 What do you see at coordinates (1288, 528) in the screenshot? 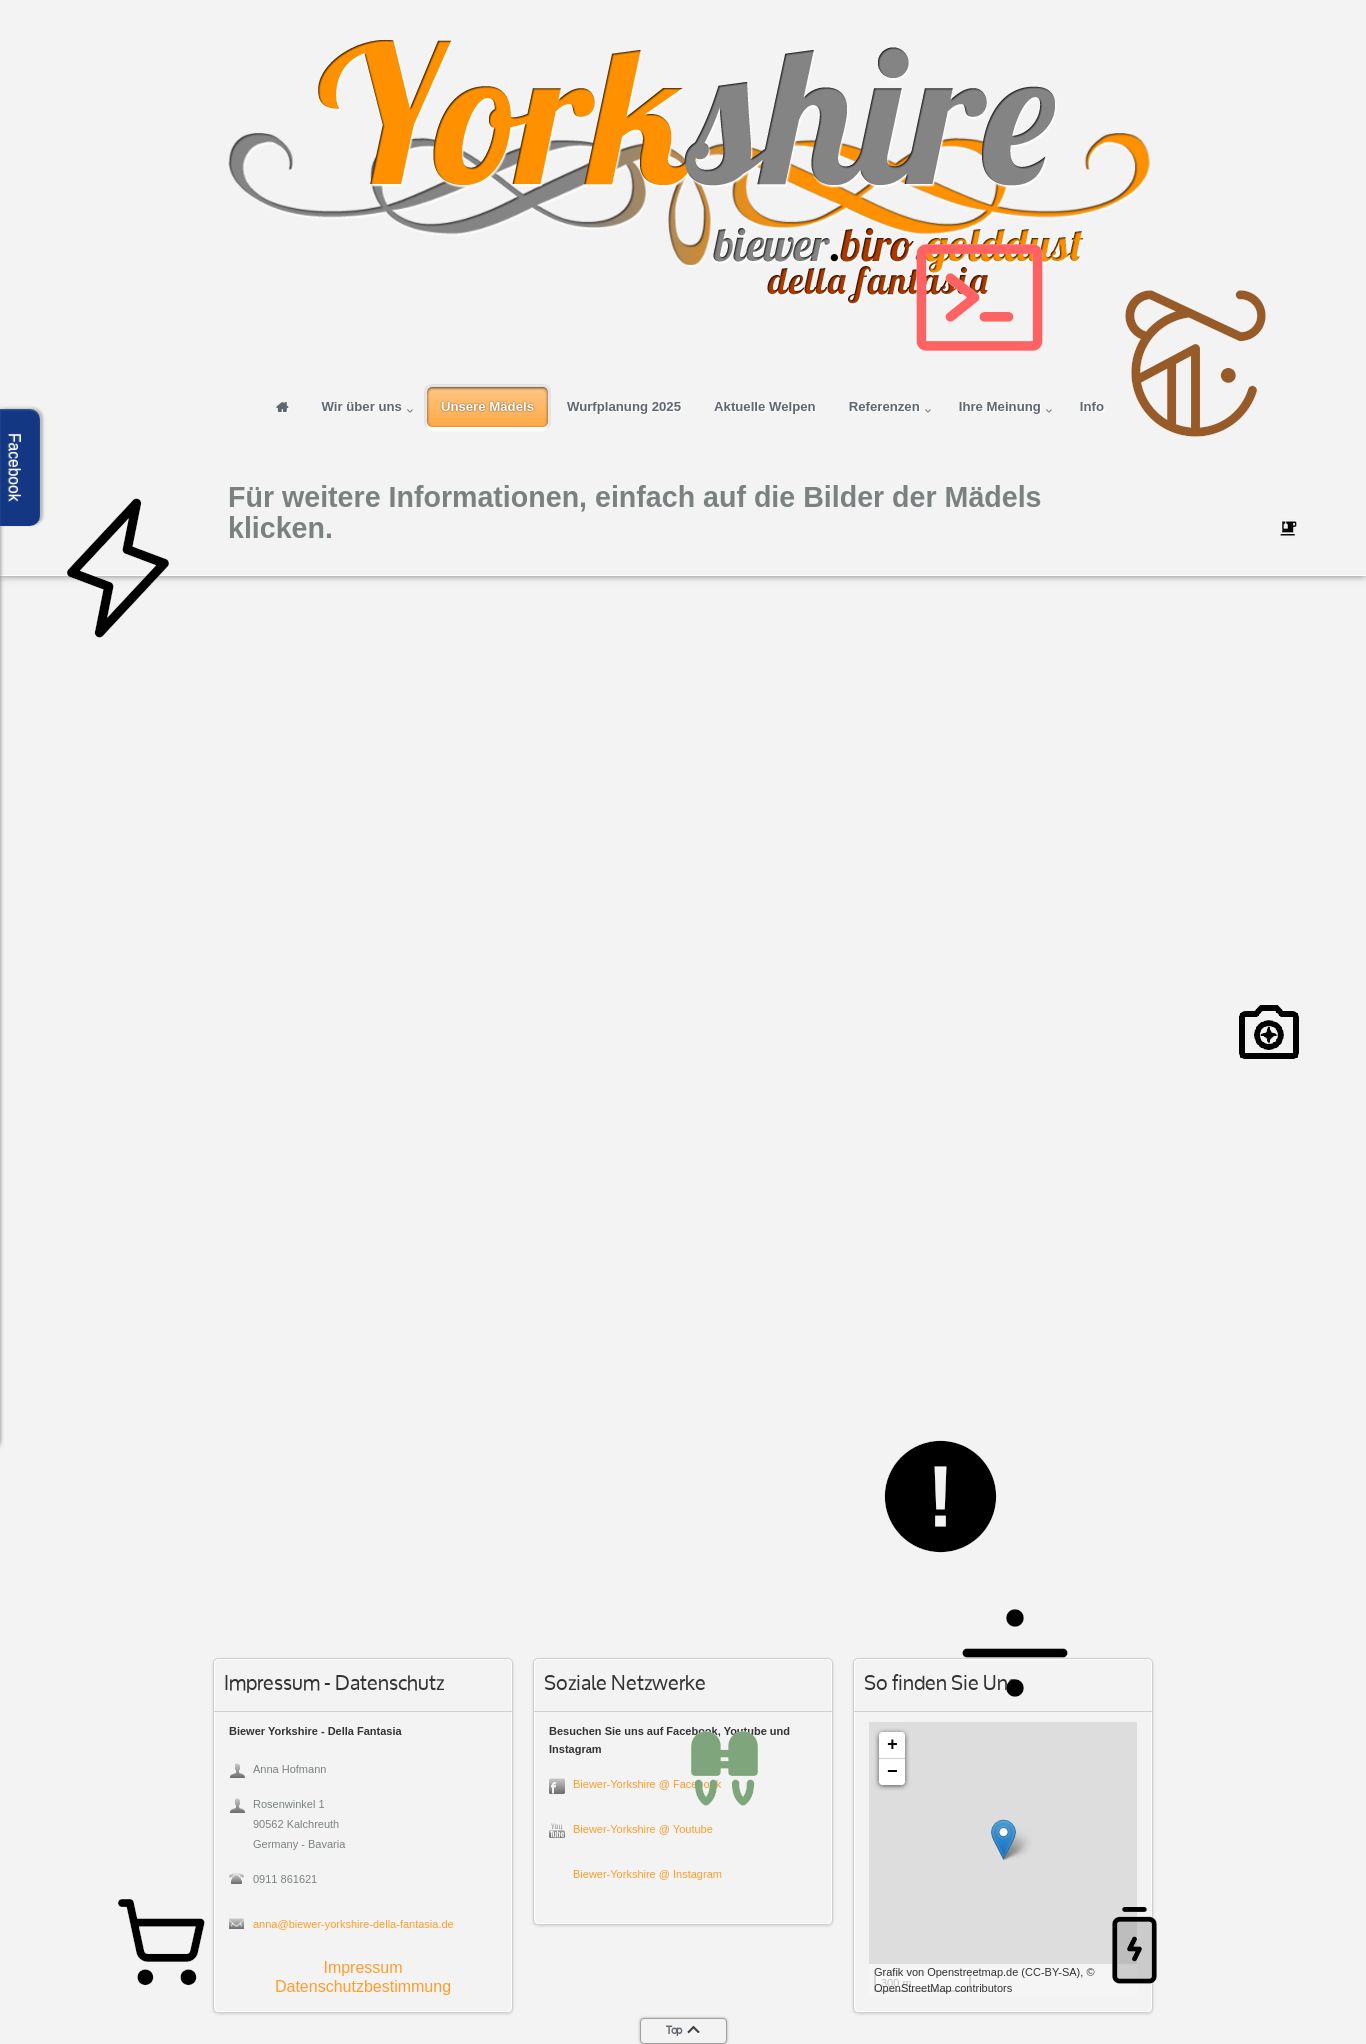
I see `access food and beverage emoji category` at bounding box center [1288, 528].